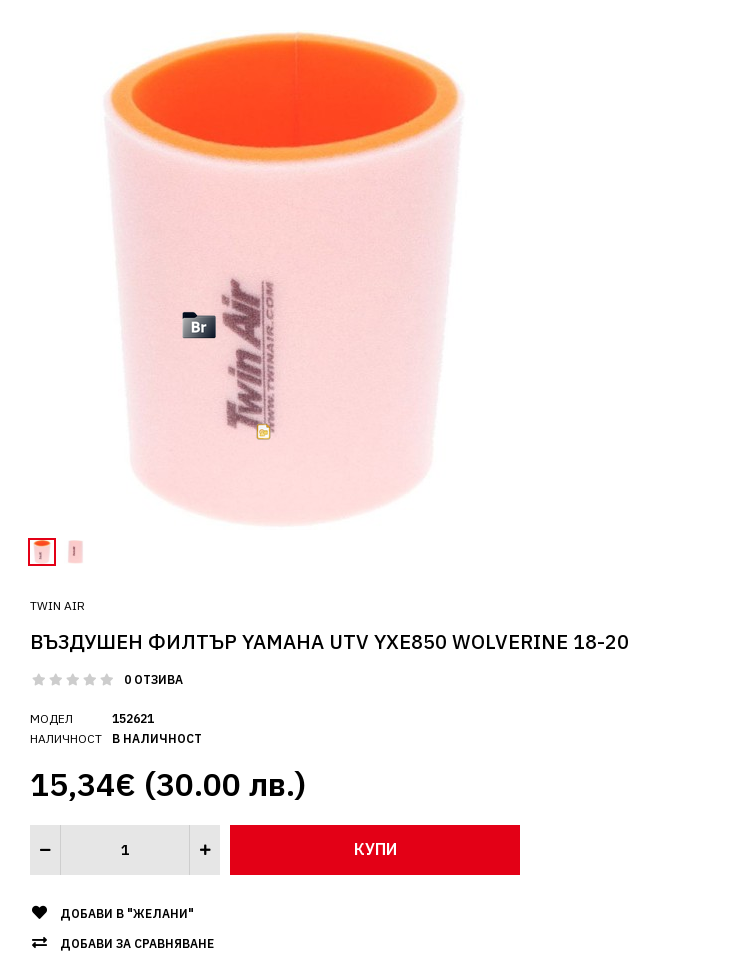 This screenshot has height=973, width=755. I want to click on folder containing Adobe Bridge files, so click(199, 326).